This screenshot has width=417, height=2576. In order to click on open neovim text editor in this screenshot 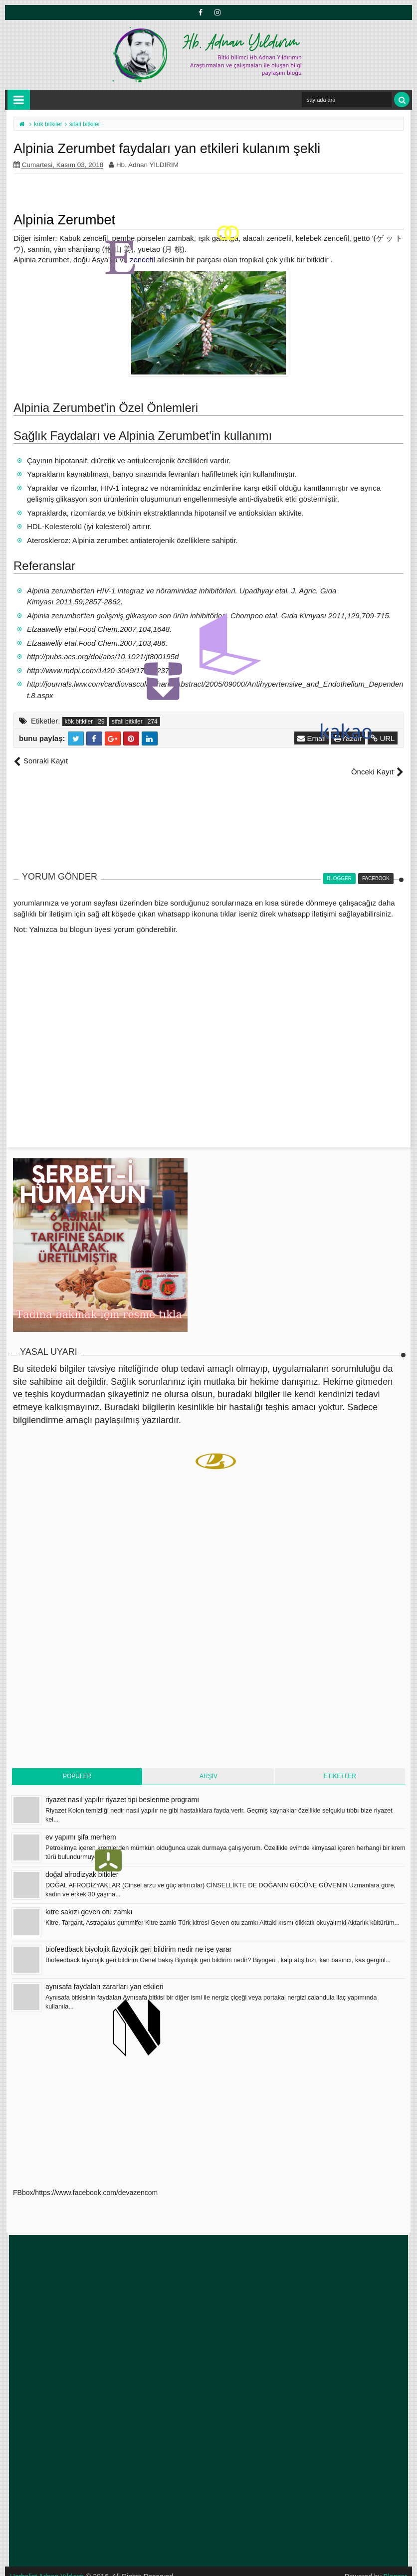, I will do `click(137, 2028)`.